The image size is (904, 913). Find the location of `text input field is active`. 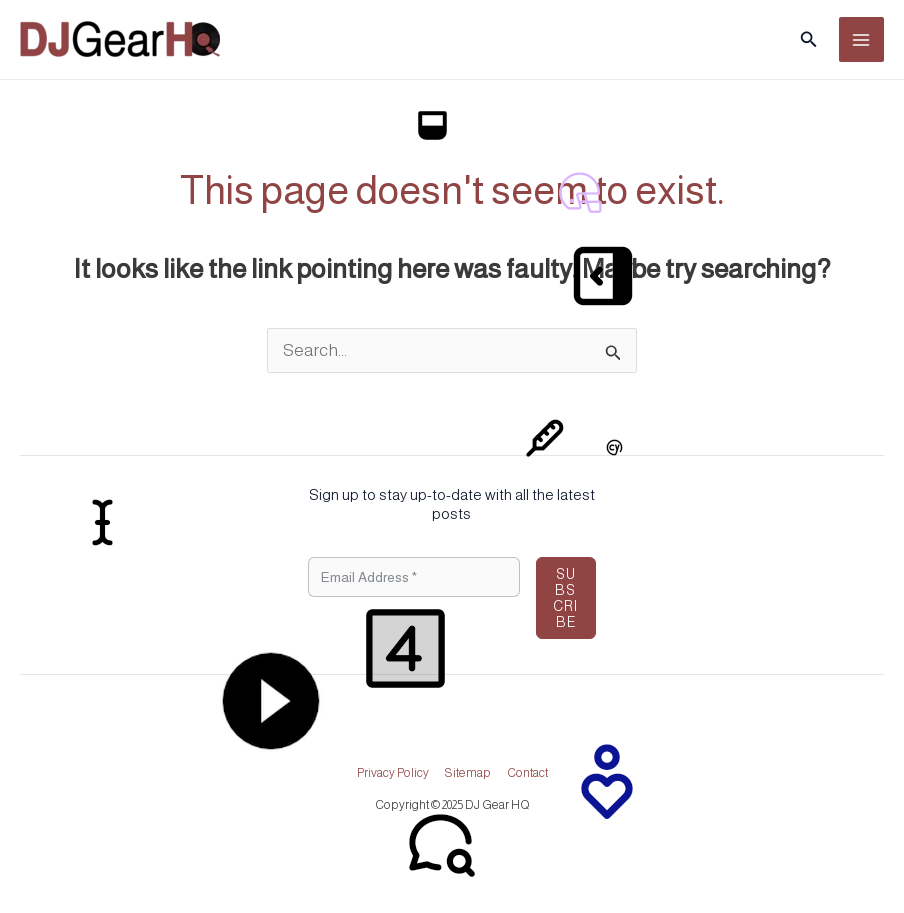

text input field is active is located at coordinates (102, 522).